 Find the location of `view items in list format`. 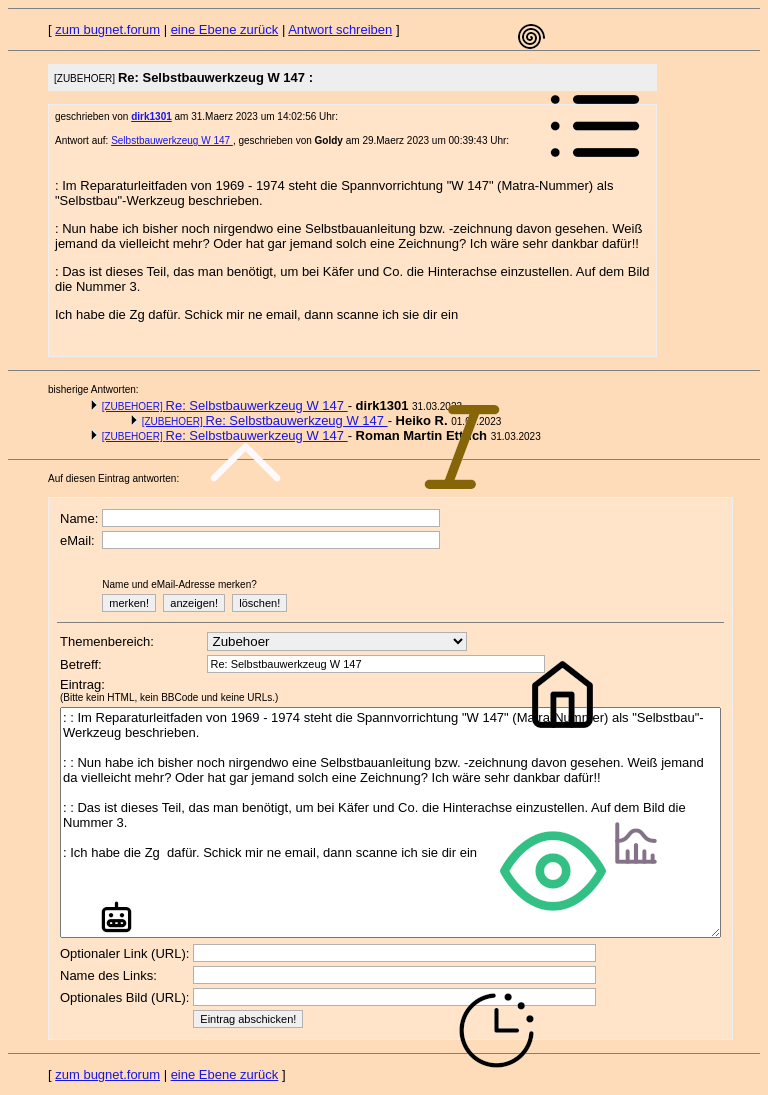

view items in list format is located at coordinates (595, 126).